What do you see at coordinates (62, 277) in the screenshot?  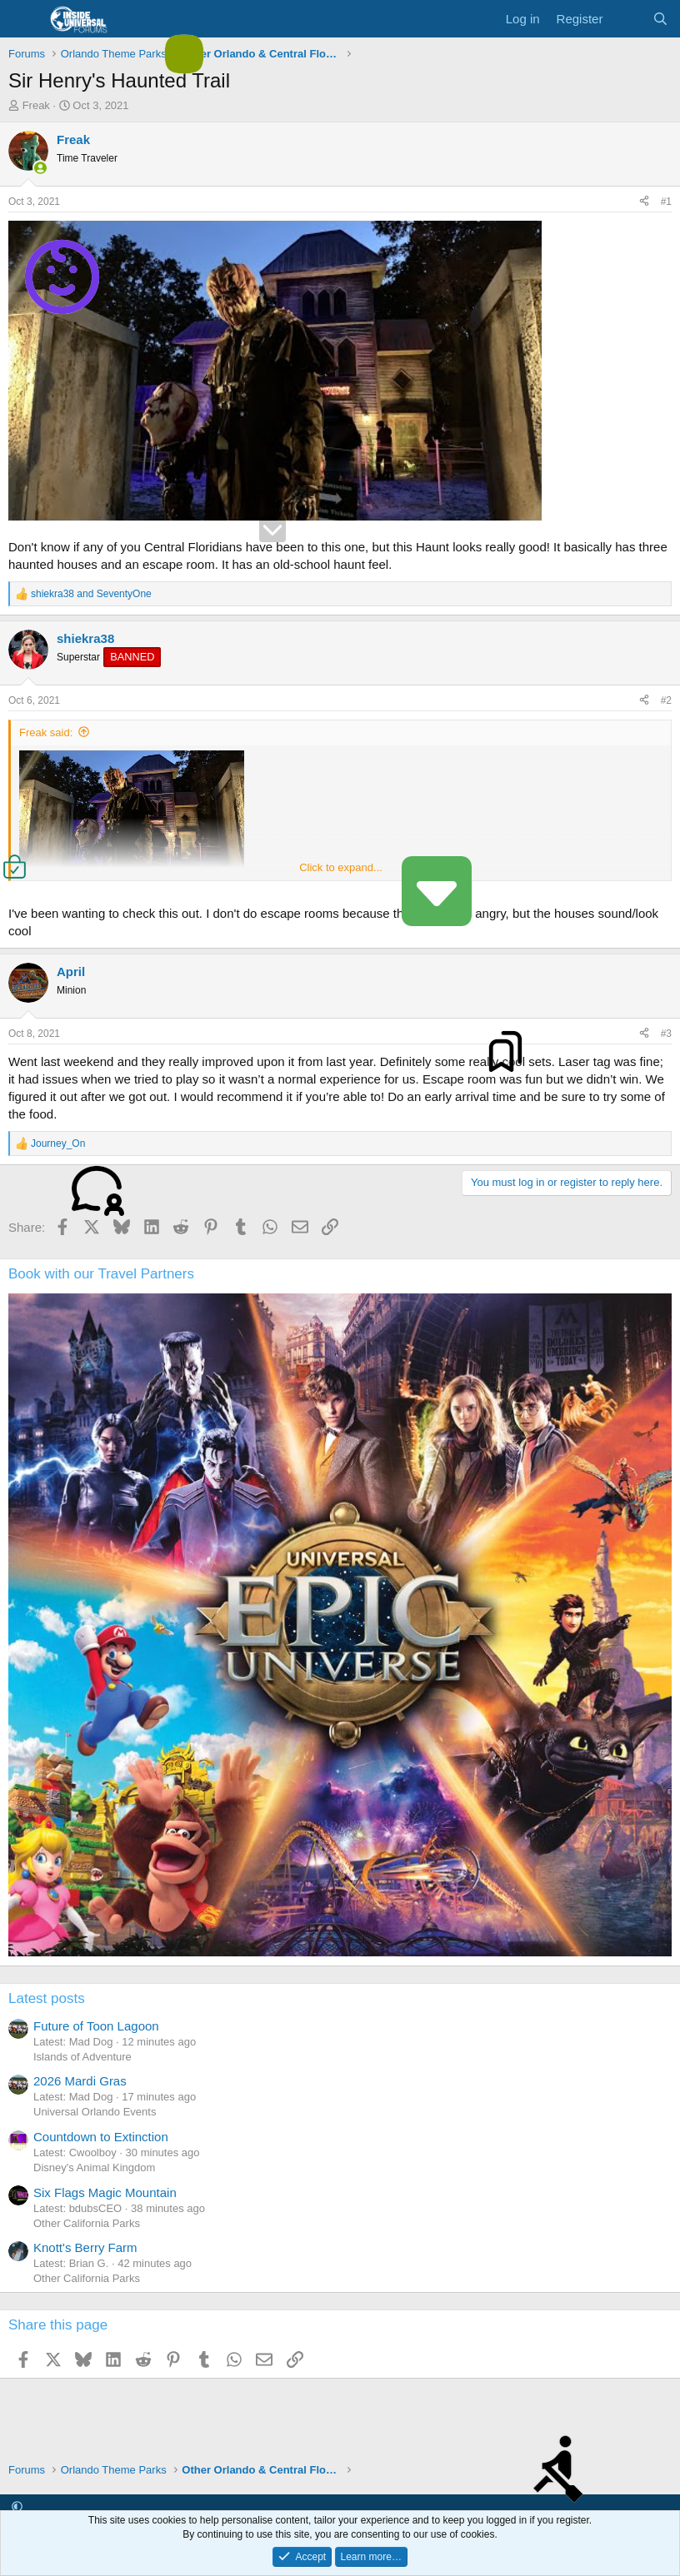 I see `indicates child-friendly or kids mode` at bounding box center [62, 277].